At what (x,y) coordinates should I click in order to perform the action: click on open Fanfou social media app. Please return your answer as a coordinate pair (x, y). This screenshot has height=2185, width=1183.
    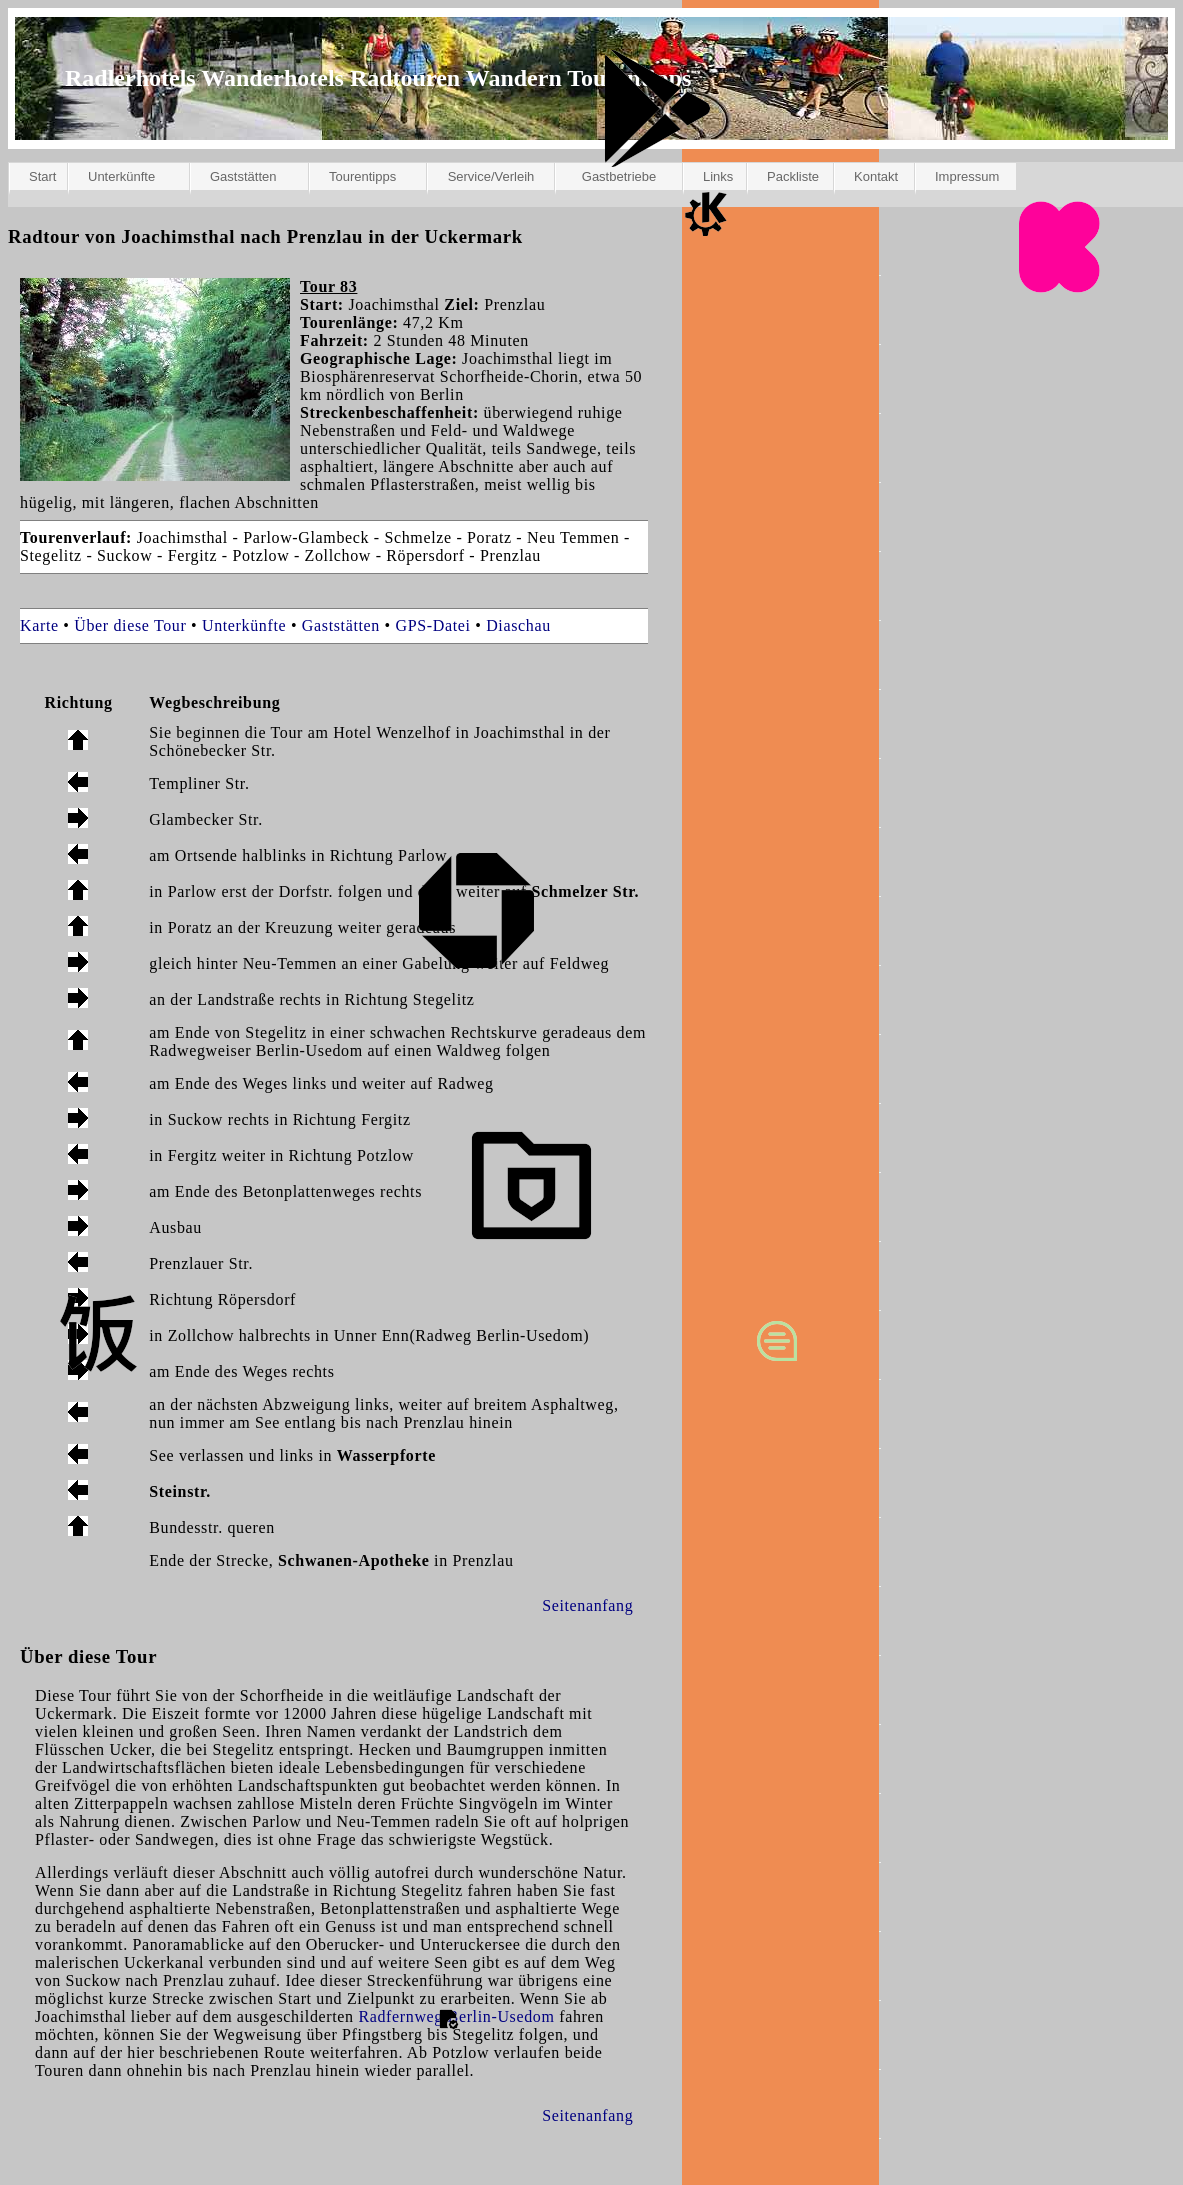
    Looking at the image, I should click on (98, 1333).